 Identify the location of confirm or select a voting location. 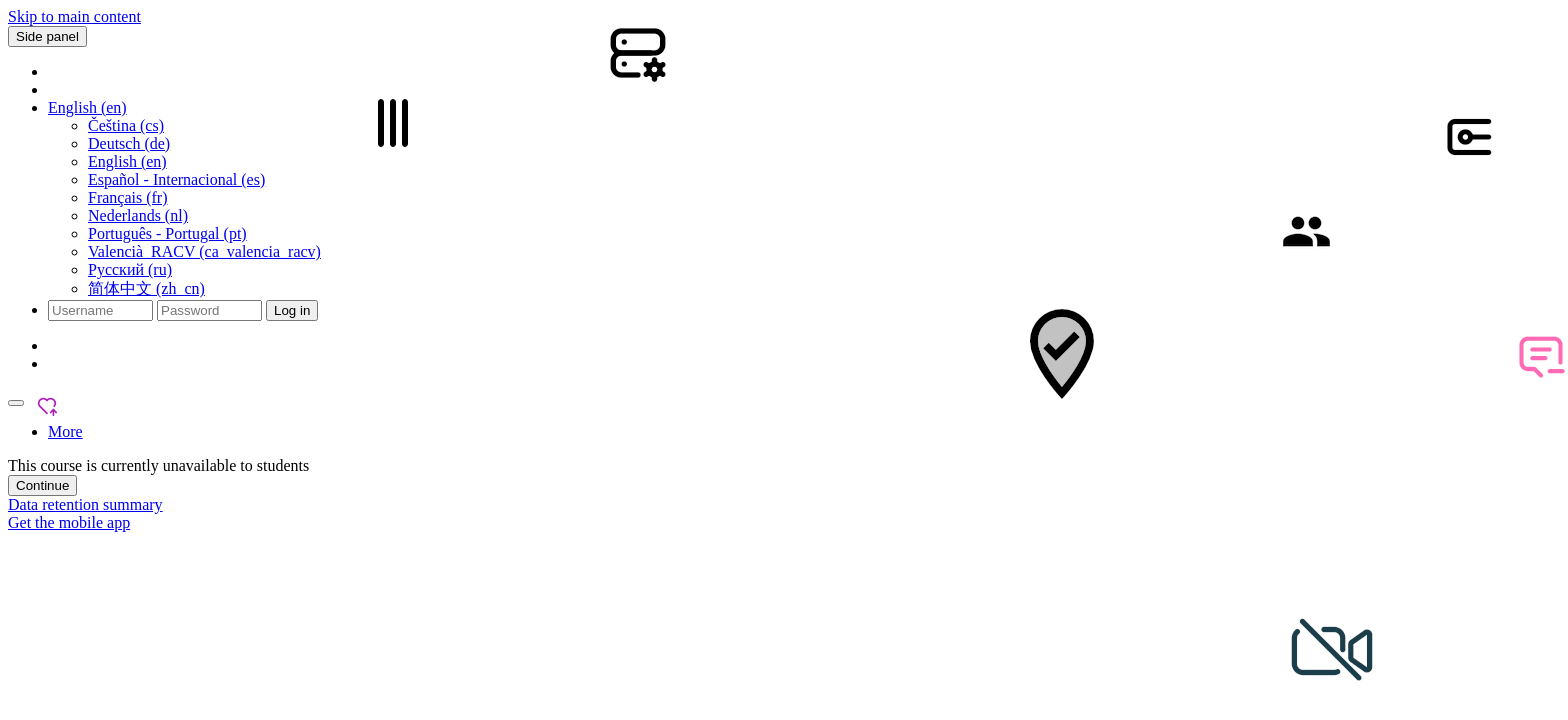
(1062, 353).